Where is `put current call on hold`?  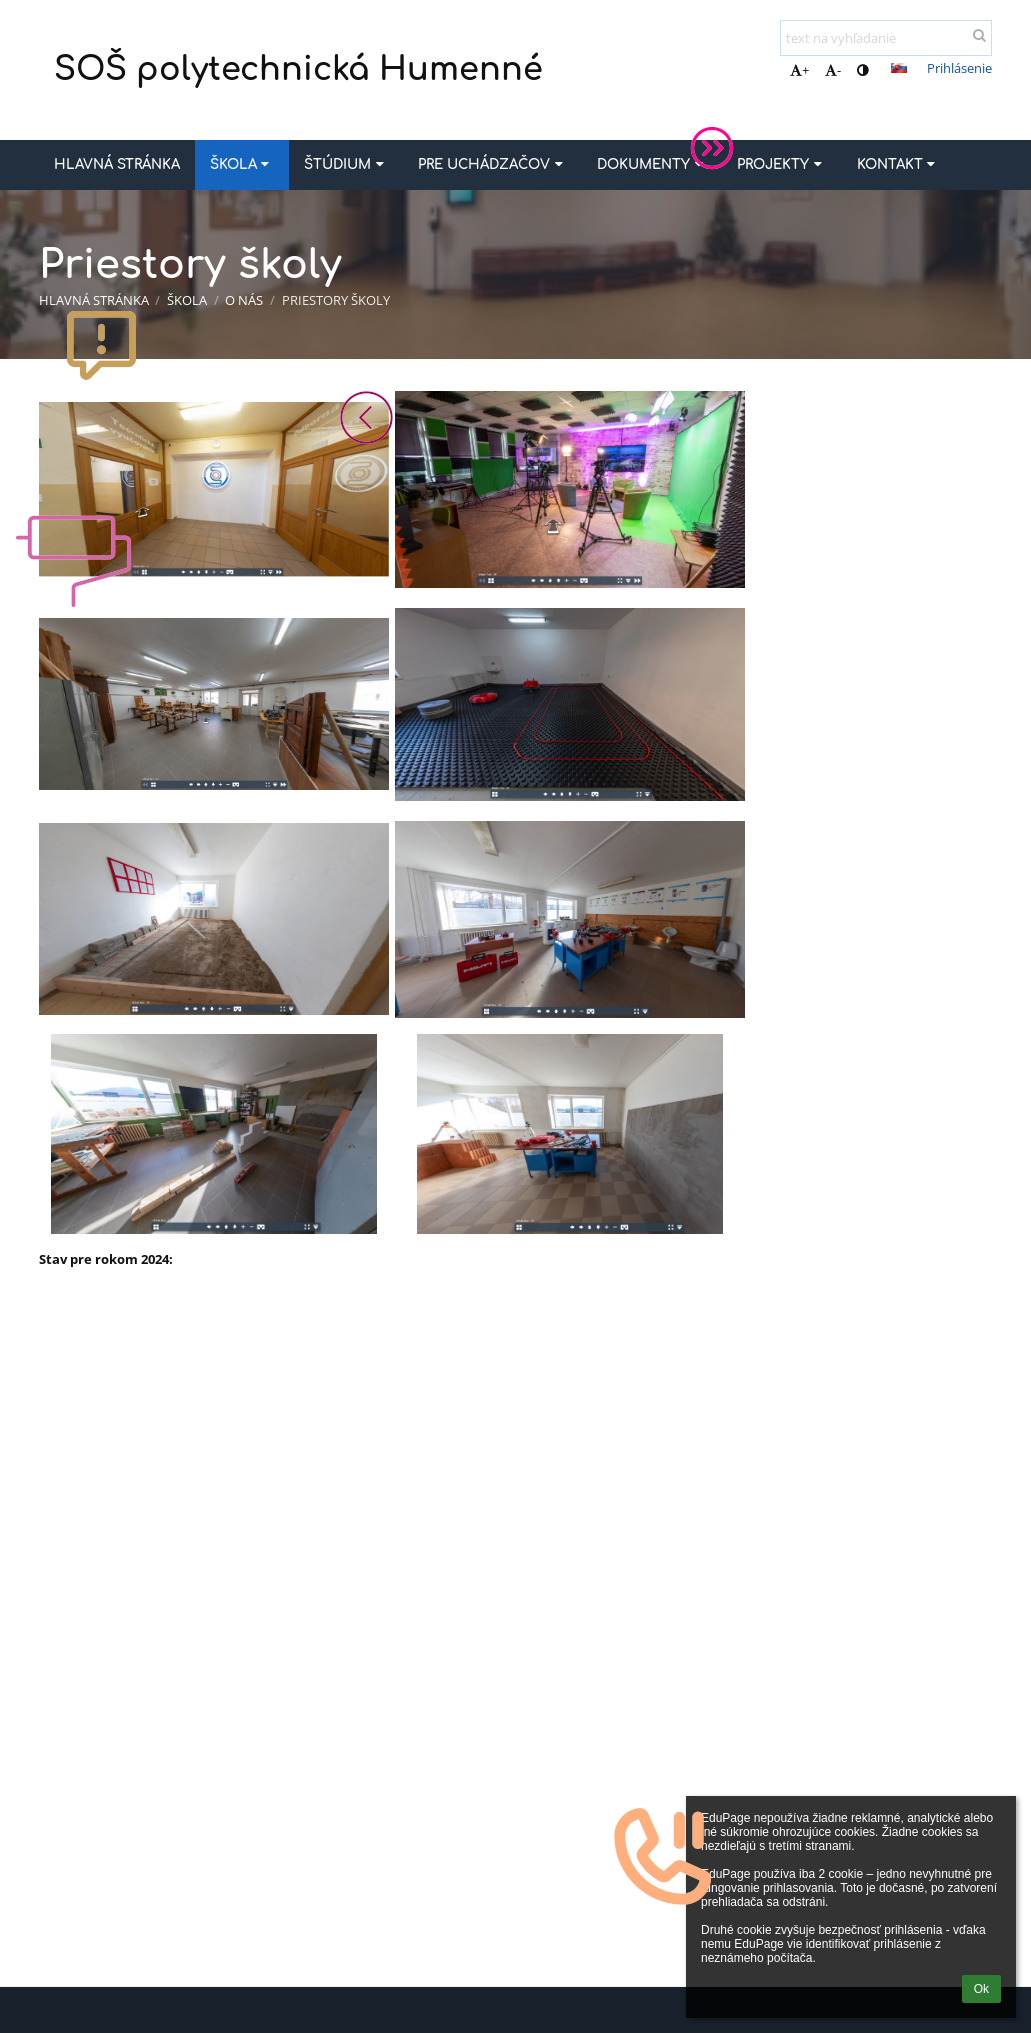 put current call on hold is located at coordinates (664, 1854).